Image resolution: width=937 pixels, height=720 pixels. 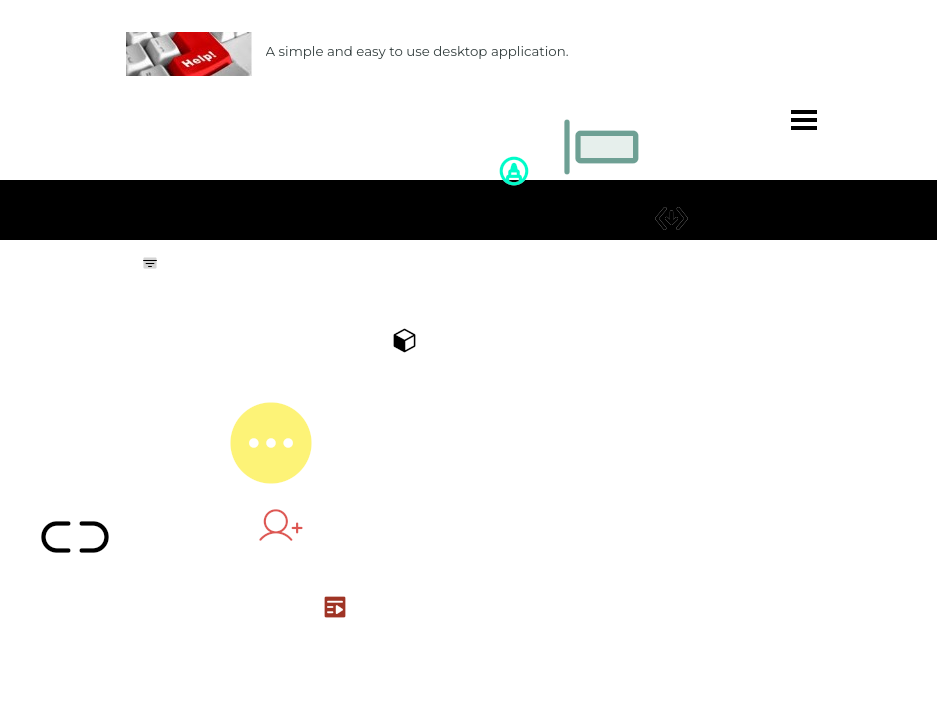 What do you see at coordinates (279, 526) in the screenshot?
I see `add a new contact or friend` at bounding box center [279, 526].